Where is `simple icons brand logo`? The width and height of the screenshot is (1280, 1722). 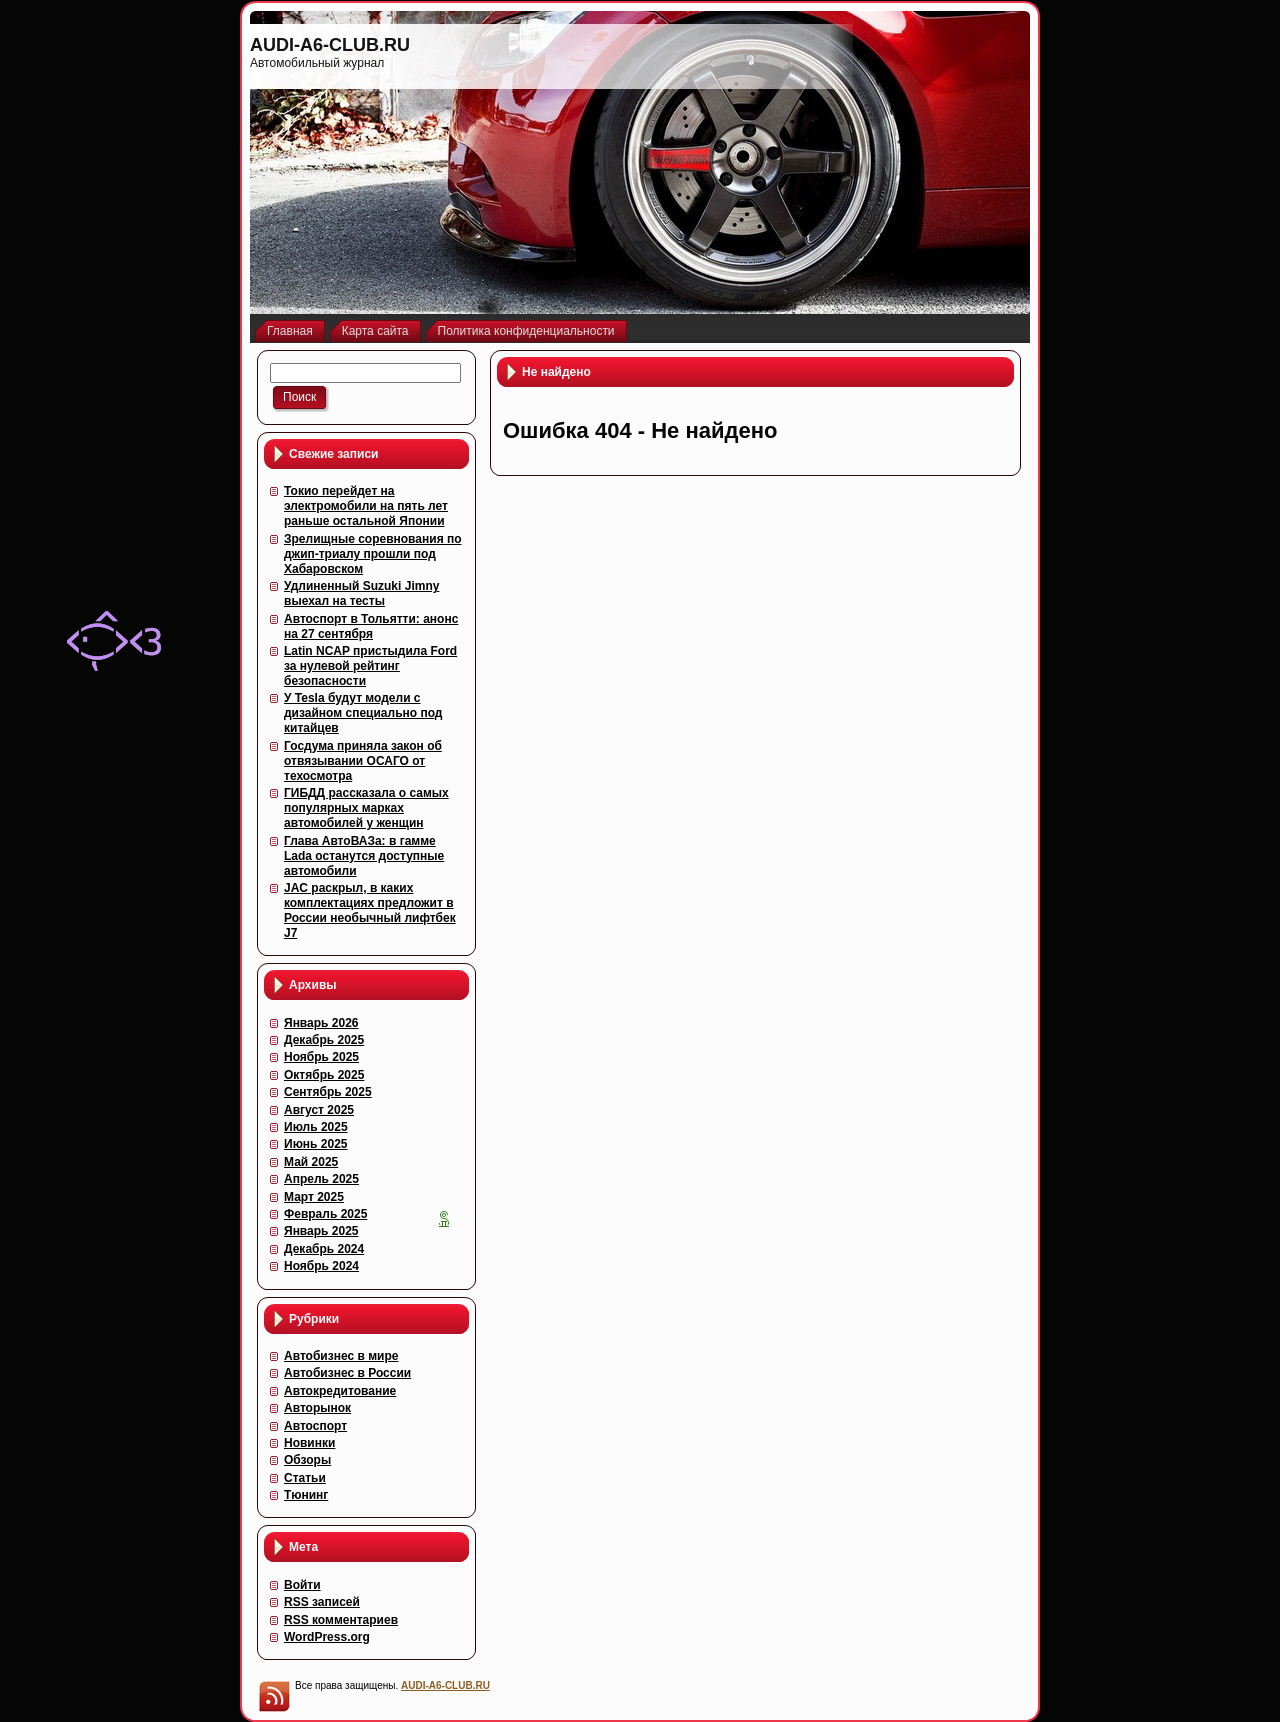 simple icons brand logo is located at coordinates (444, 1219).